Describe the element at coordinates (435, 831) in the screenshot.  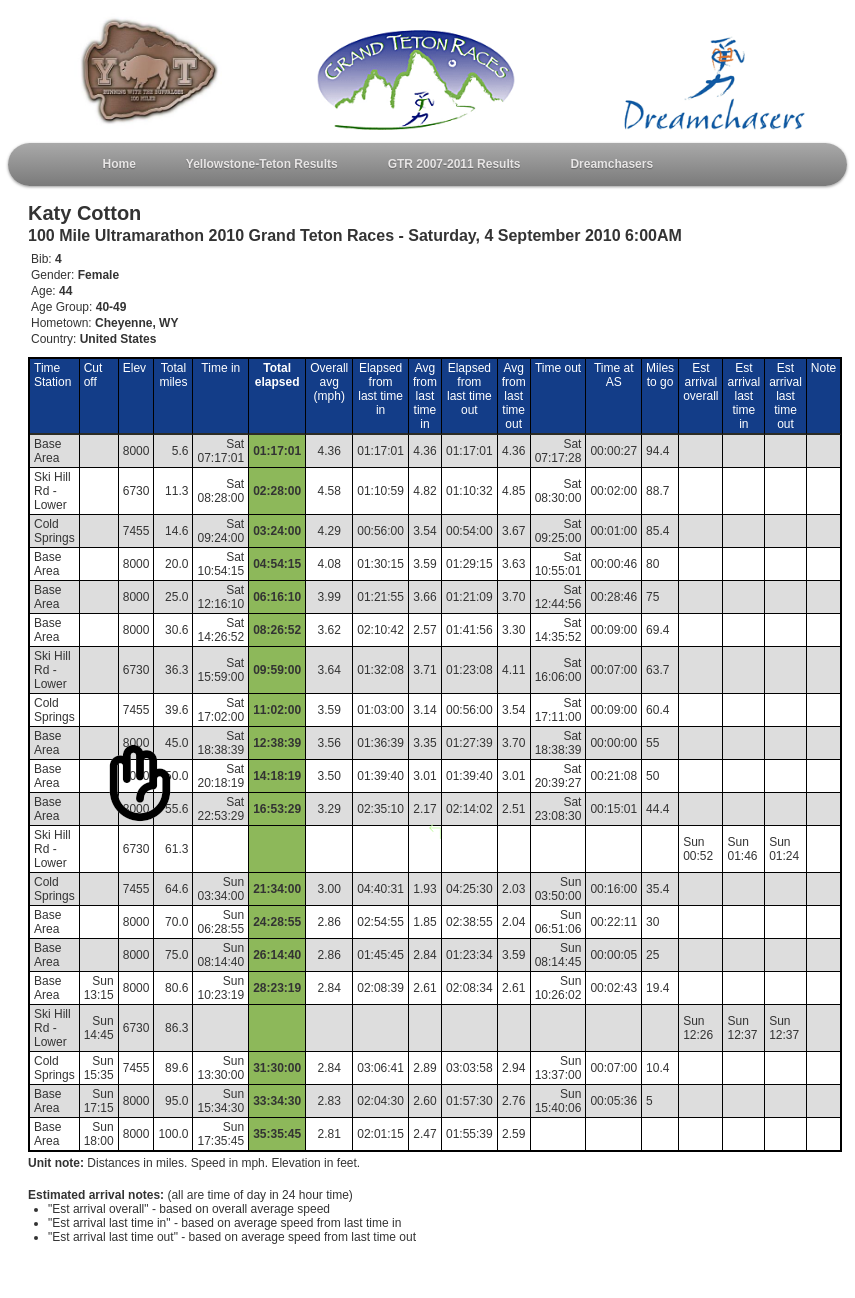
I see `undo or go back to previous action` at that location.